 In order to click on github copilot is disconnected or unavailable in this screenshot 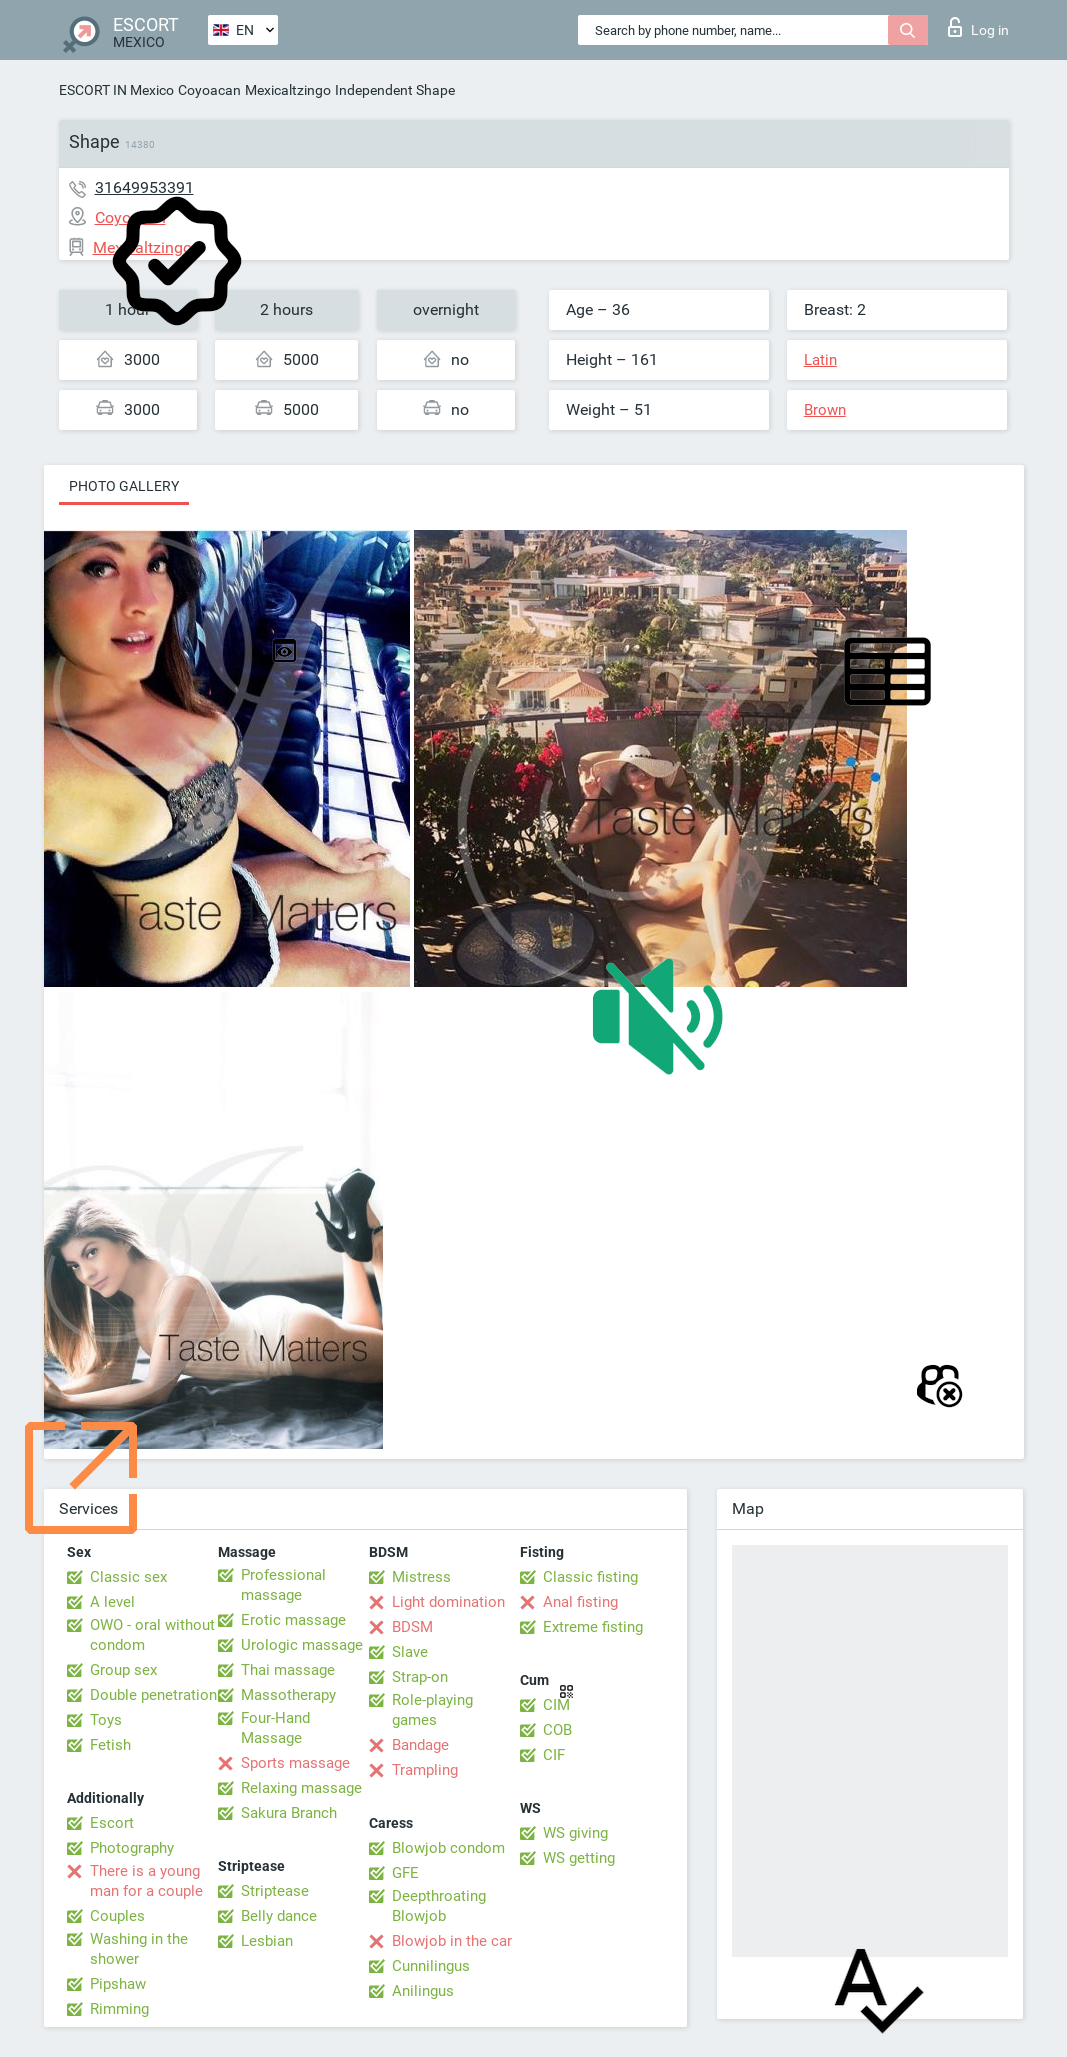, I will do `click(940, 1385)`.